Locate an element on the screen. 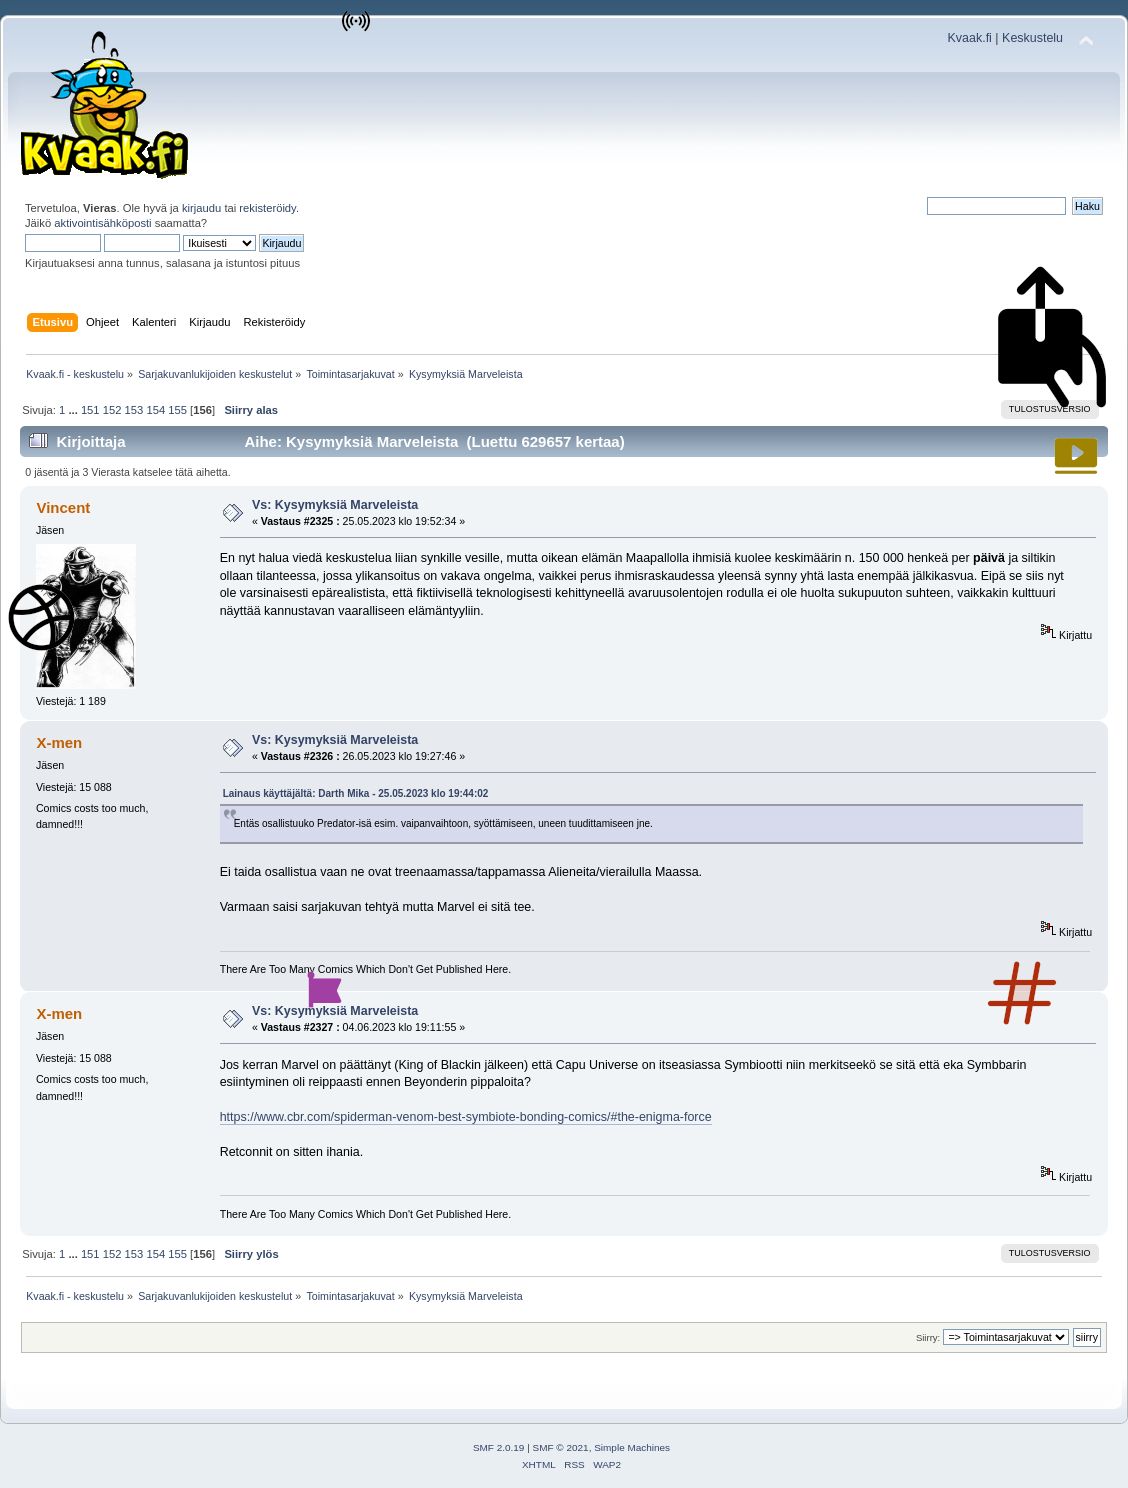  play a video is located at coordinates (1076, 456).